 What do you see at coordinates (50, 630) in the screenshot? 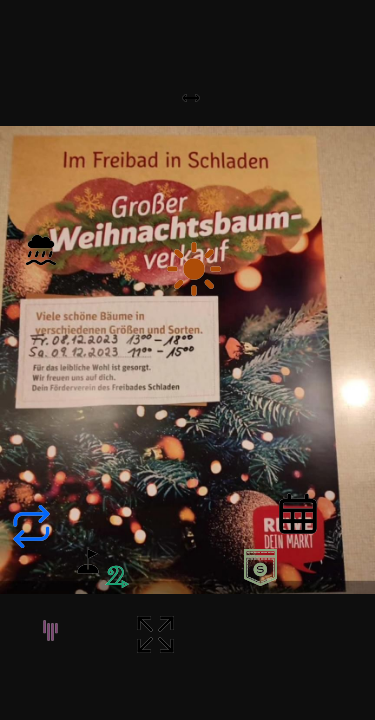
I see `open Gitter chat platform` at bounding box center [50, 630].